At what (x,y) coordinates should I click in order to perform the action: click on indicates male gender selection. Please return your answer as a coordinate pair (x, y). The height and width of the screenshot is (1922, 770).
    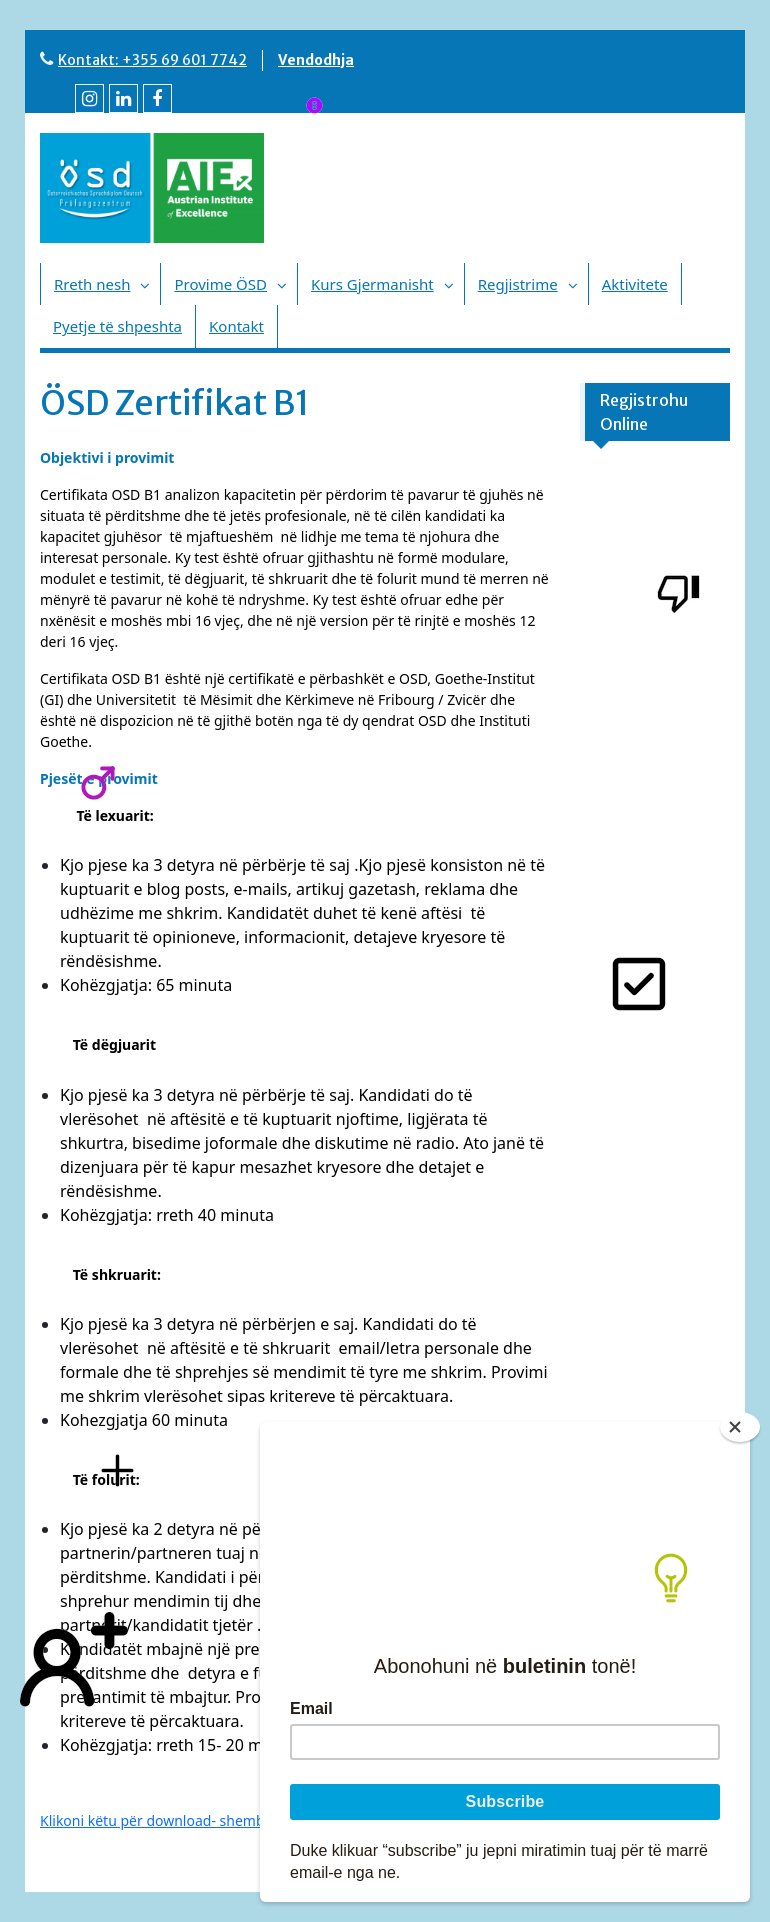
    Looking at the image, I should click on (98, 783).